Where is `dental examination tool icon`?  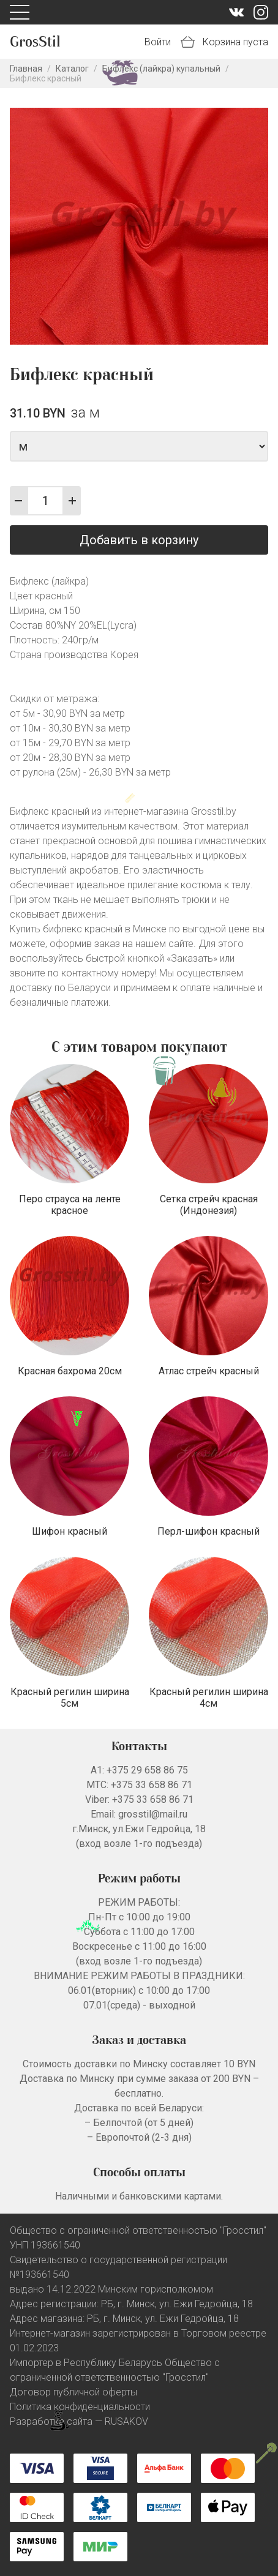
dental examination tool icon is located at coordinates (266, 2453).